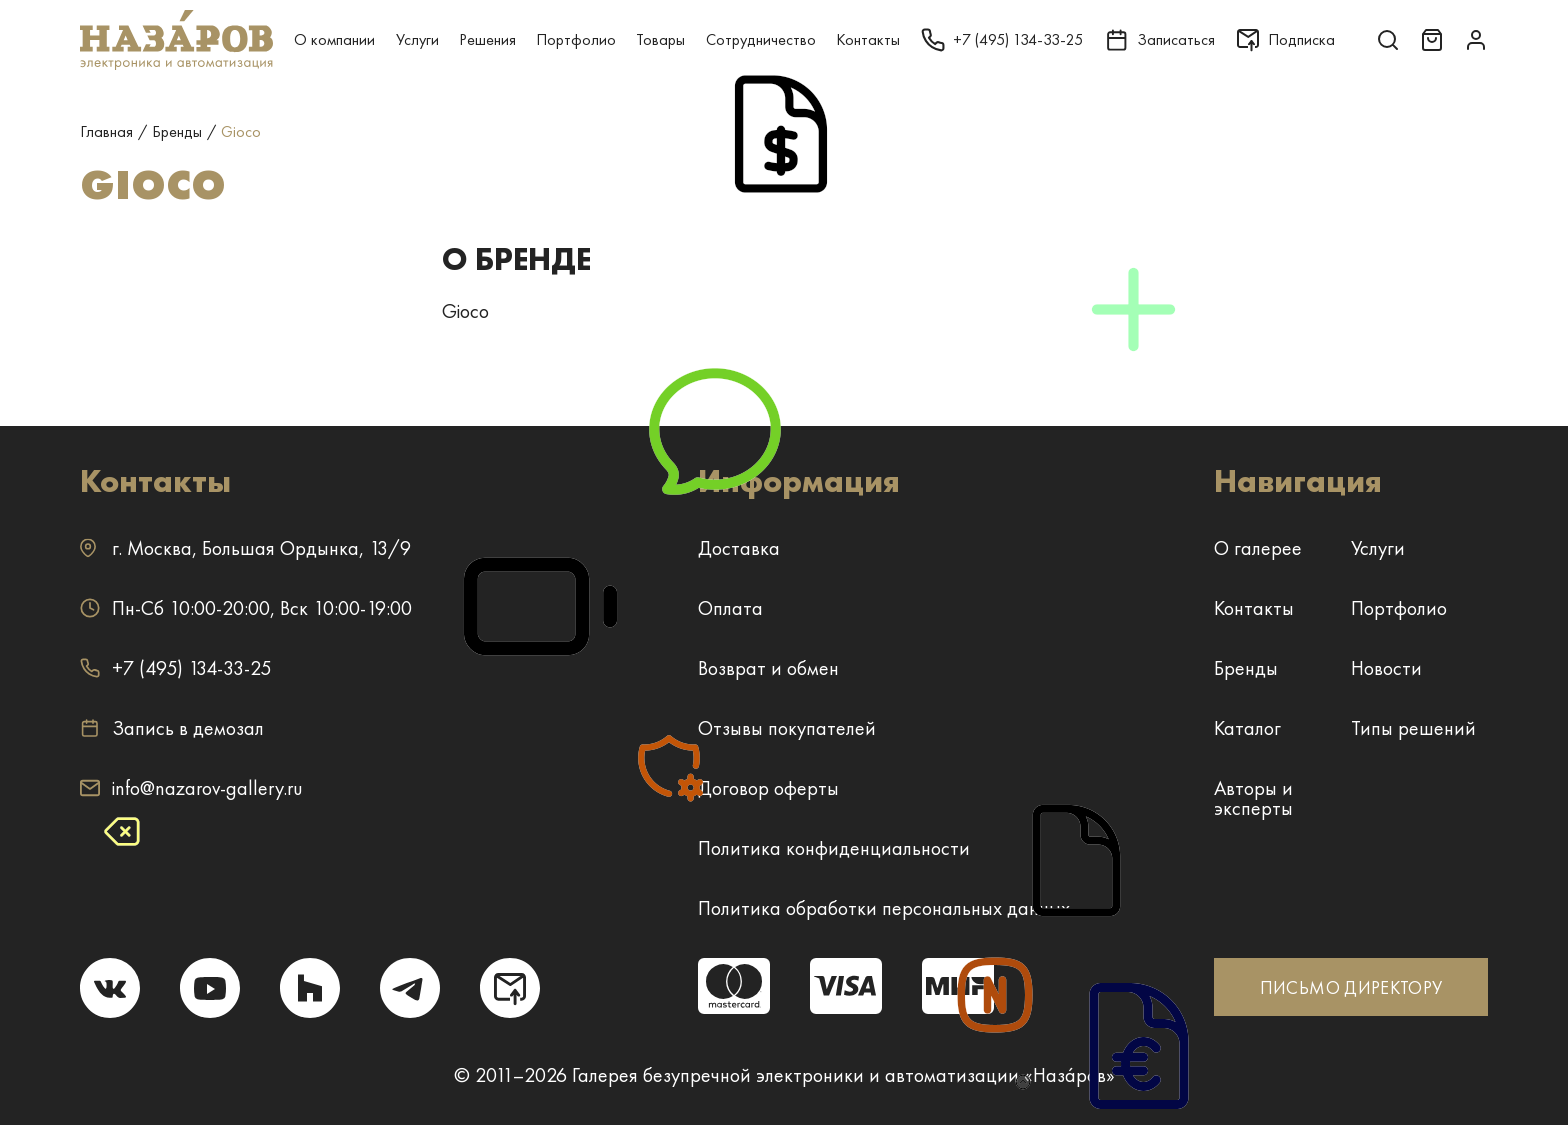  What do you see at coordinates (1133, 309) in the screenshot?
I see `add a new item` at bounding box center [1133, 309].